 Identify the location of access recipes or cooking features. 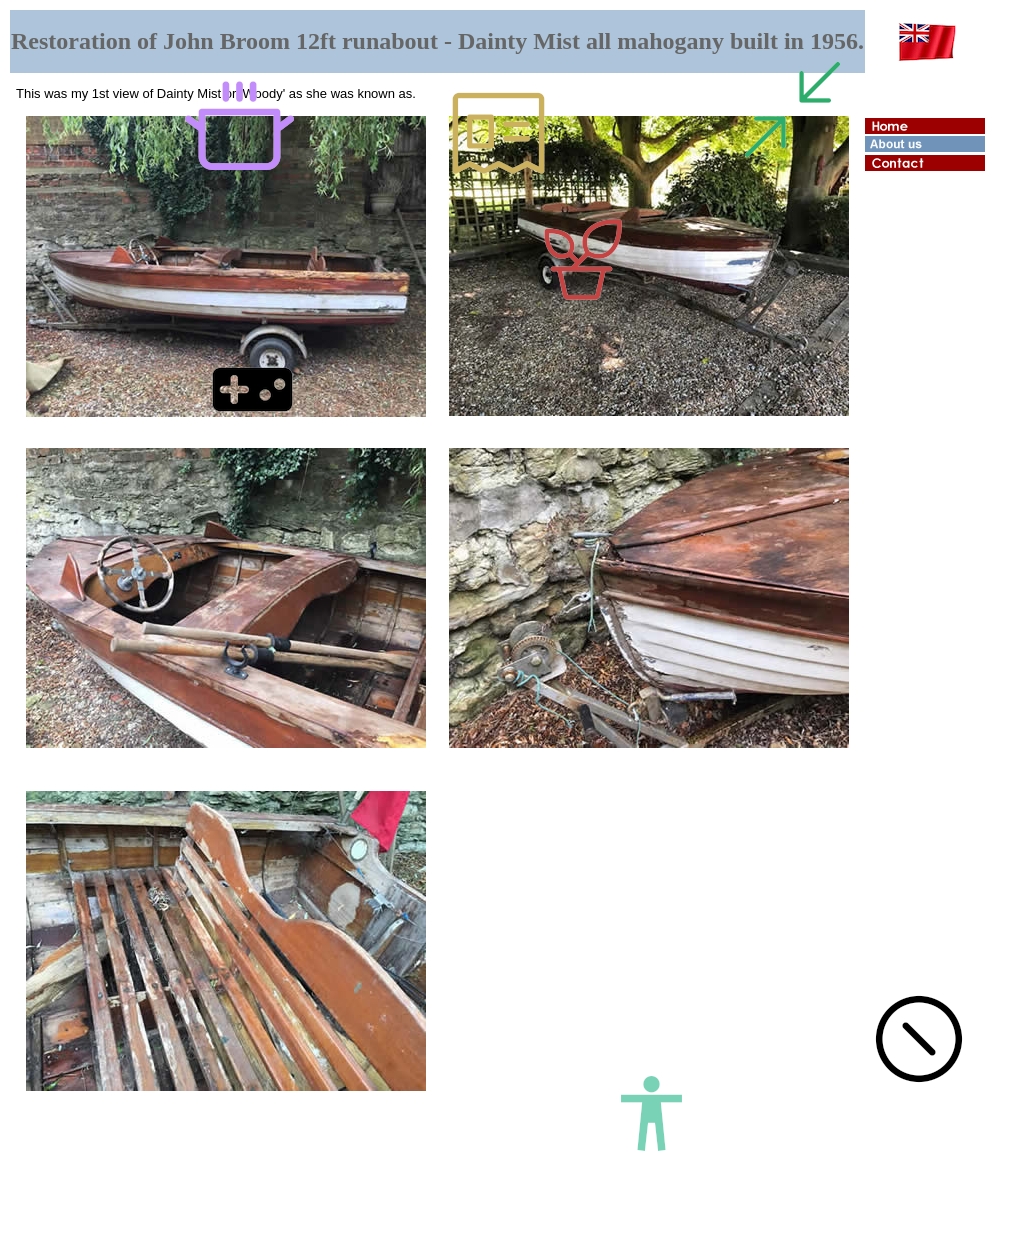
(239, 132).